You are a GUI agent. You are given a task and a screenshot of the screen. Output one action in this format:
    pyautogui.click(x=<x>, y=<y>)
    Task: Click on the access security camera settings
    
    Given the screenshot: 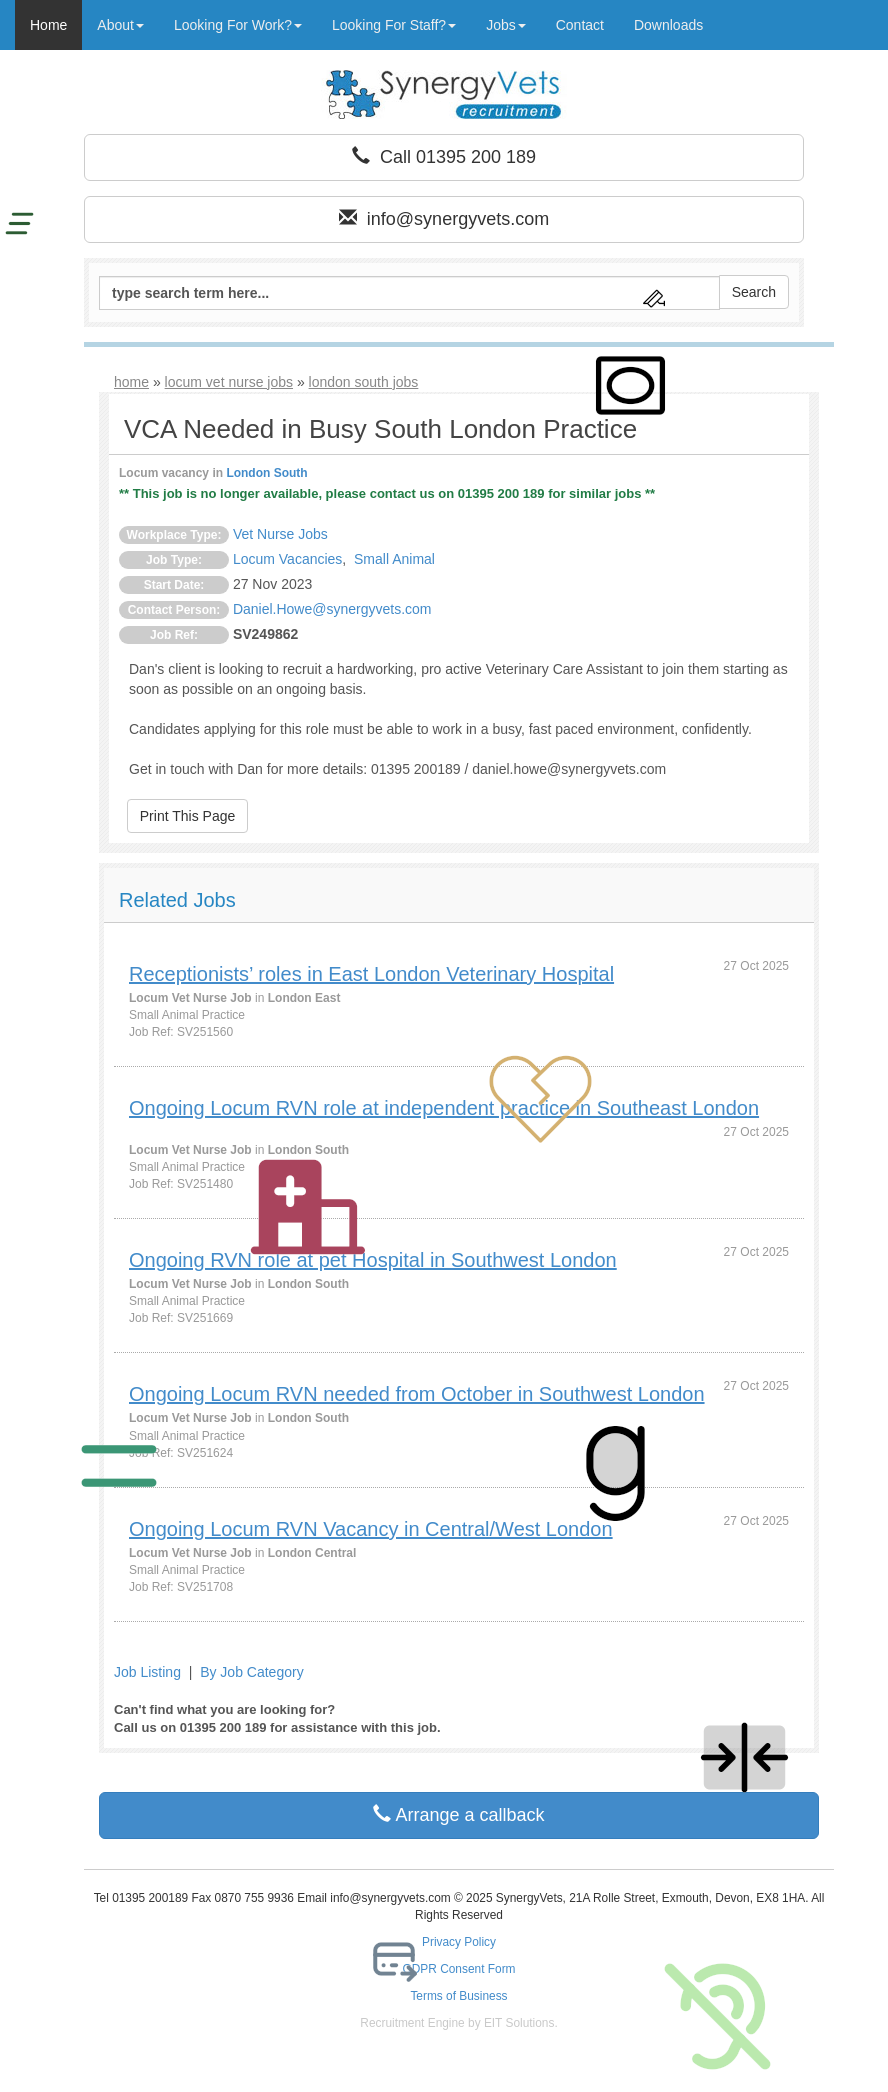 What is the action you would take?
    pyautogui.click(x=654, y=300)
    